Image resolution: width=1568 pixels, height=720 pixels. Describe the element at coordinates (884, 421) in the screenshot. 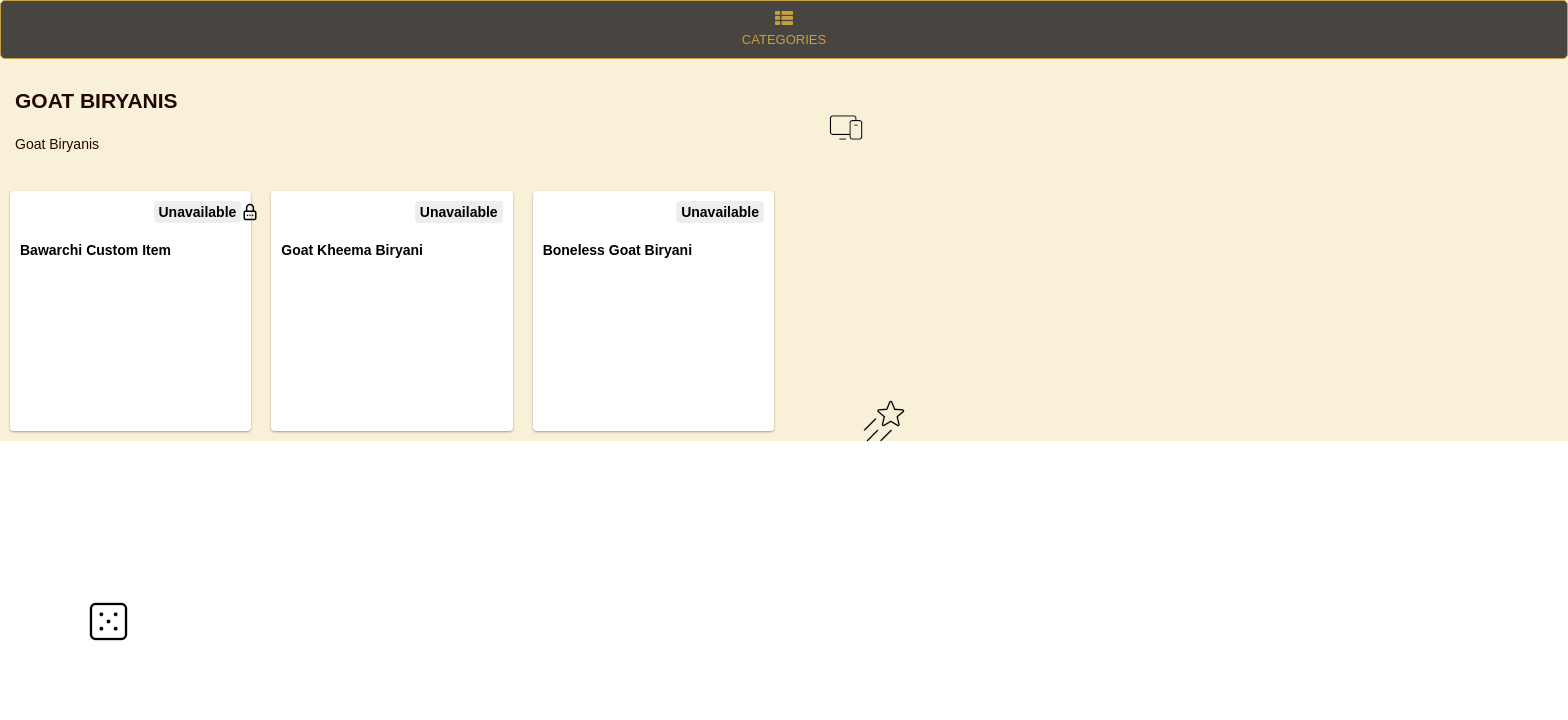

I see `add to favorites or wishlist` at that location.